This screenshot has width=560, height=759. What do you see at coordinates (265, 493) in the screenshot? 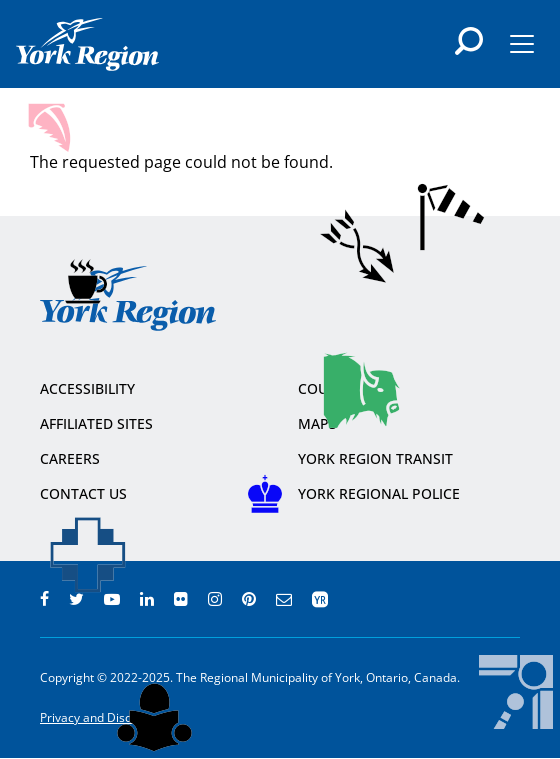
I see `select the king piece in a chess game` at bounding box center [265, 493].